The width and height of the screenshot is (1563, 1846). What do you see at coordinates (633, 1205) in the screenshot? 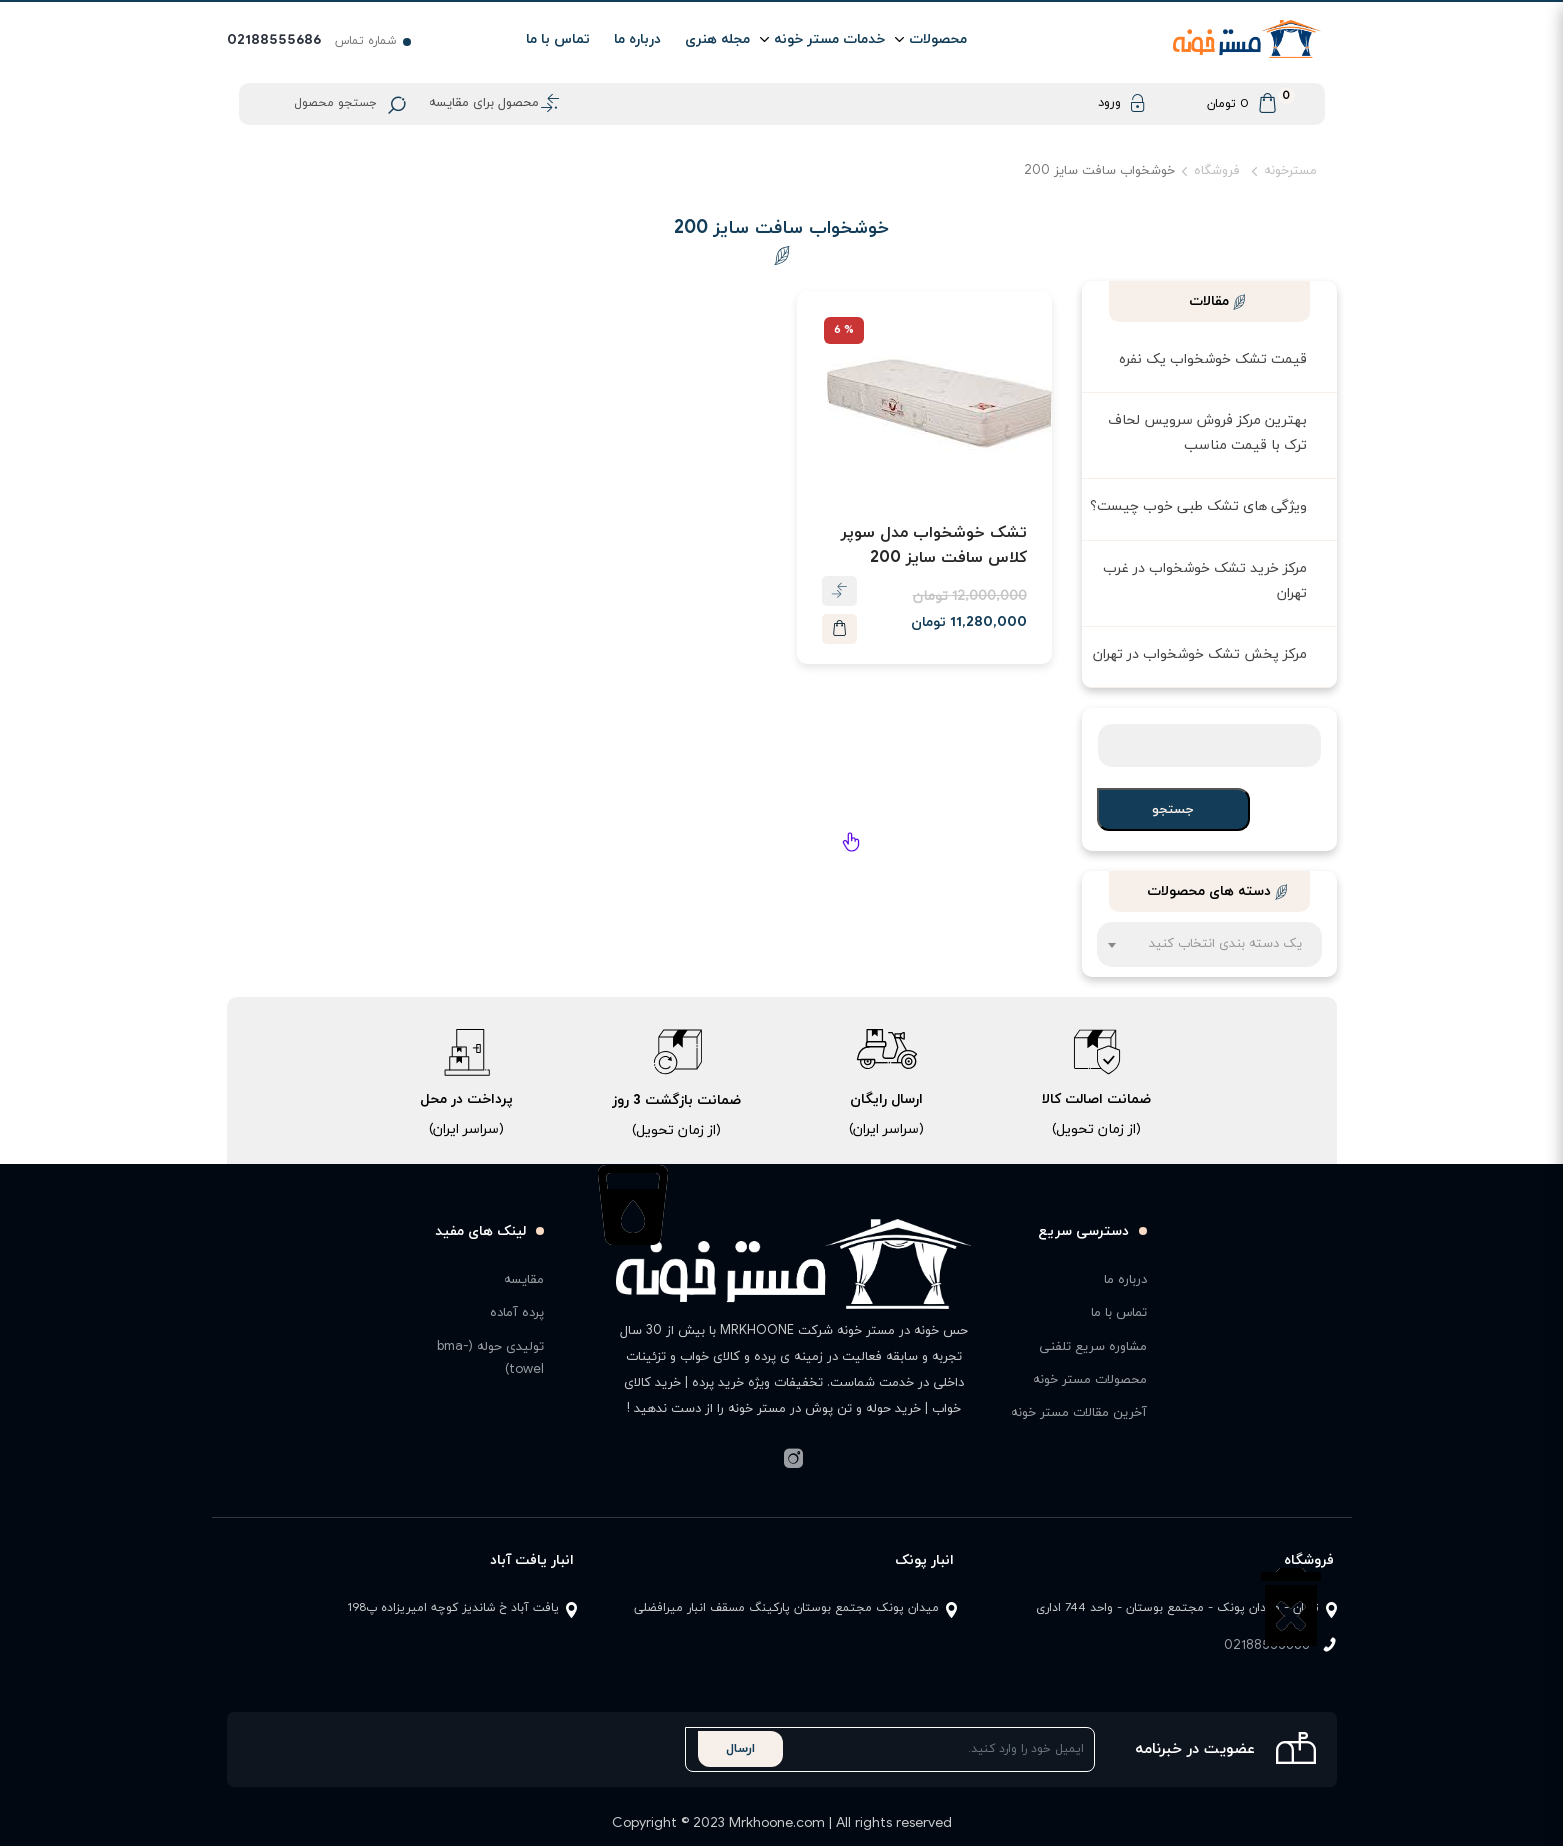
I see `find nearby drink or beverage locations` at bounding box center [633, 1205].